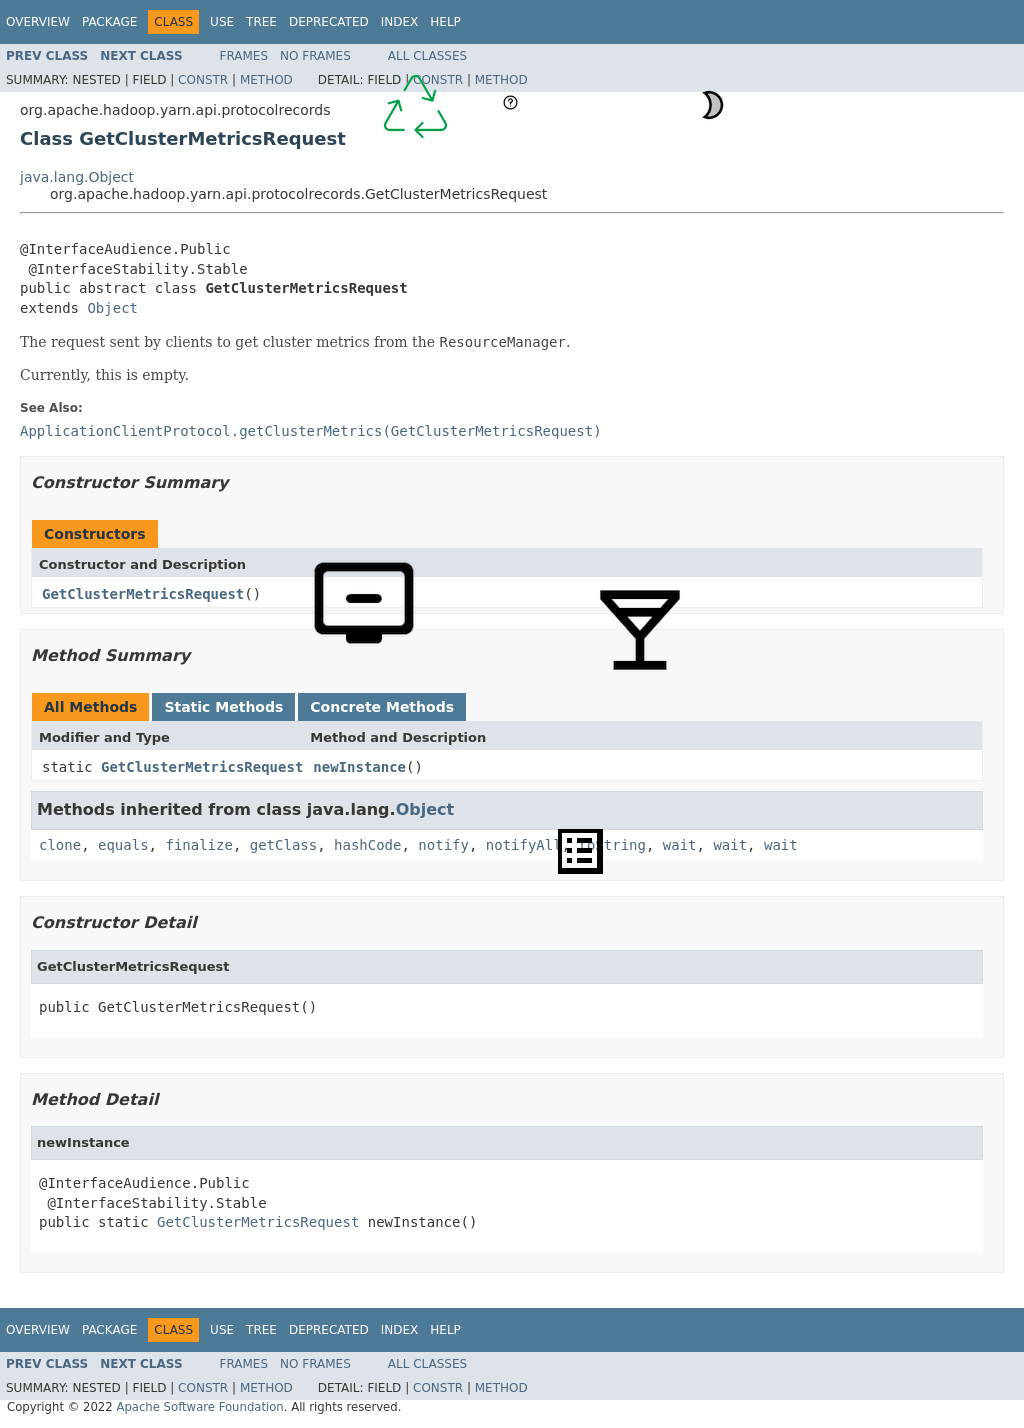 The image size is (1024, 1428). Describe the element at coordinates (510, 102) in the screenshot. I see `access help or support information` at that location.